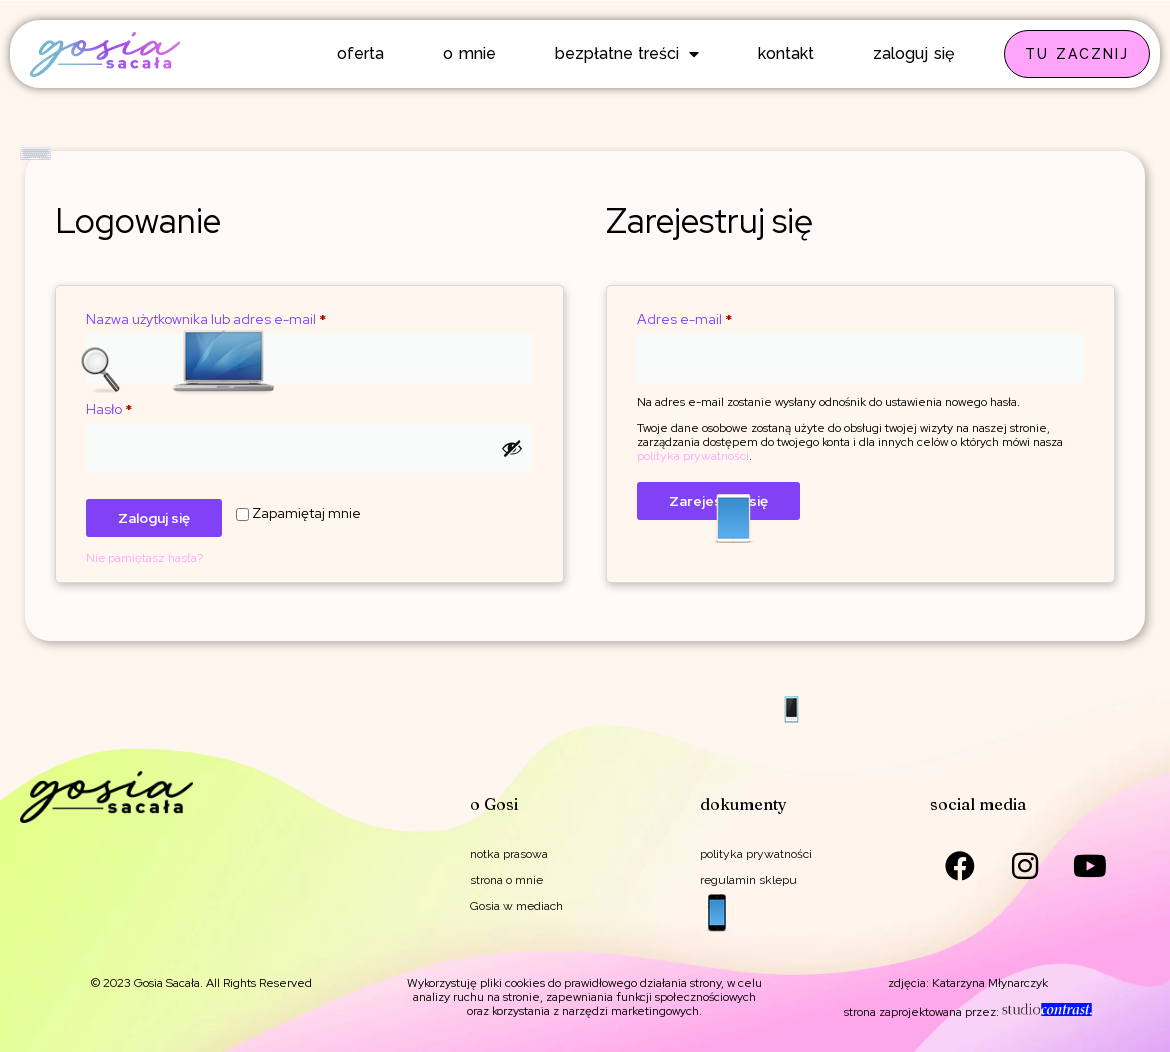 The width and height of the screenshot is (1170, 1052). I want to click on indicates a connected iPad Air device, so click(733, 518).